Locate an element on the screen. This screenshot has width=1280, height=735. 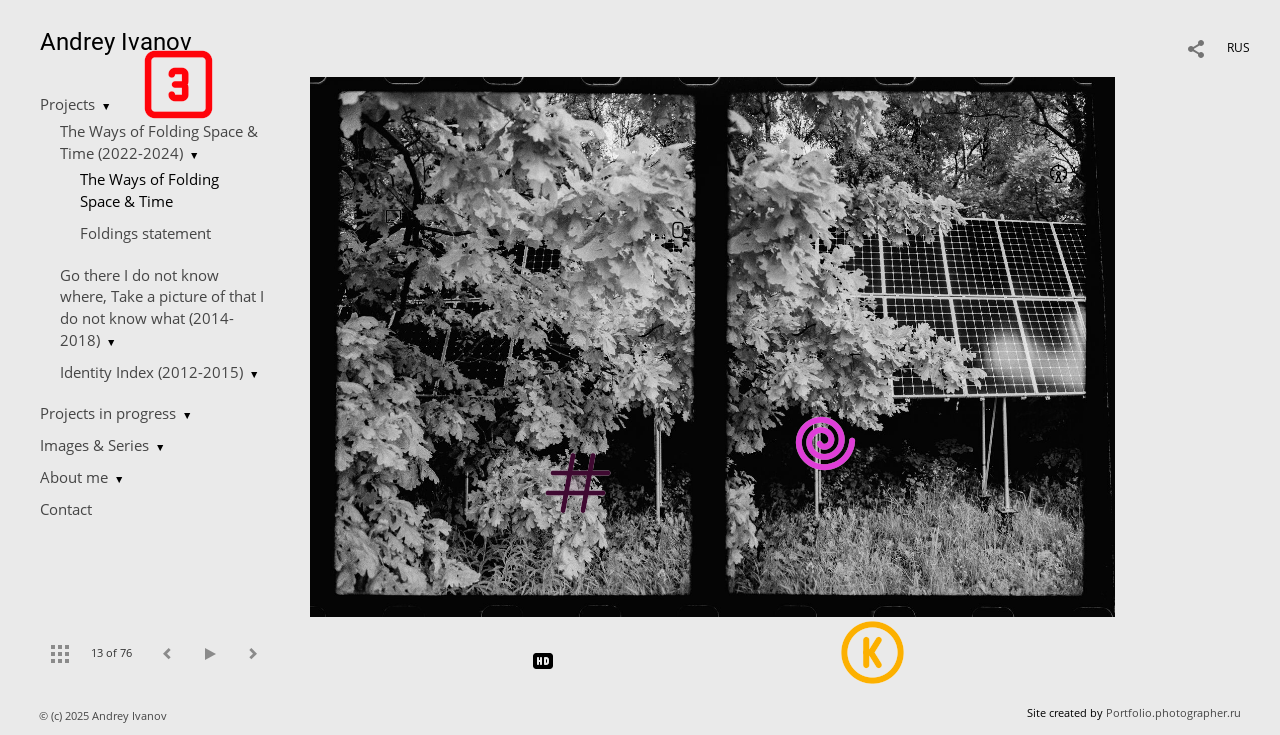
indicates items starting with the letter K is located at coordinates (872, 652).